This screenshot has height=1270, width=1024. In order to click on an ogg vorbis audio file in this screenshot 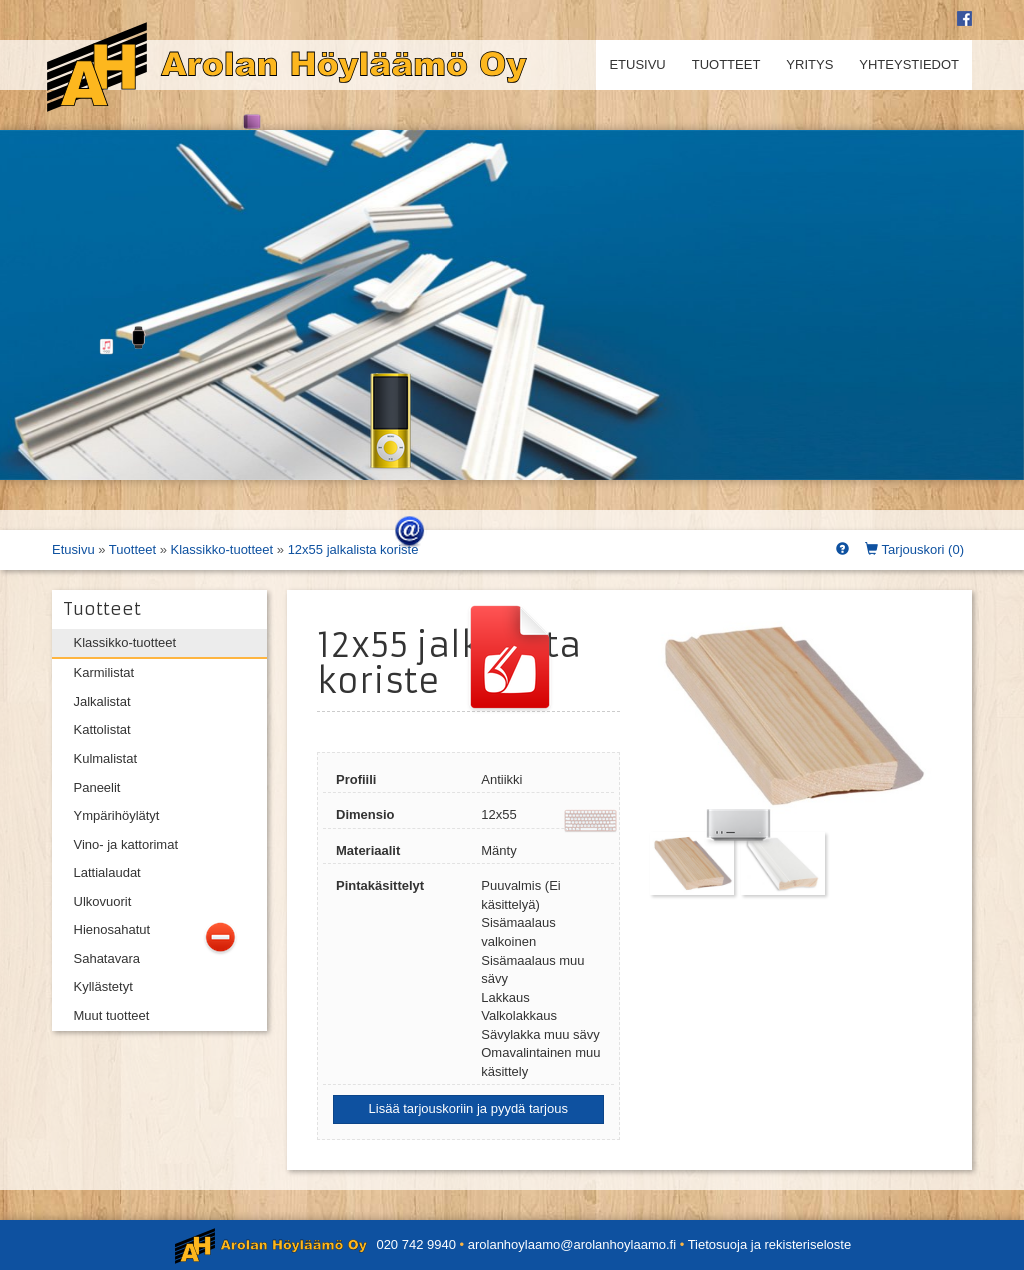, I will do `click(106, 346)`.